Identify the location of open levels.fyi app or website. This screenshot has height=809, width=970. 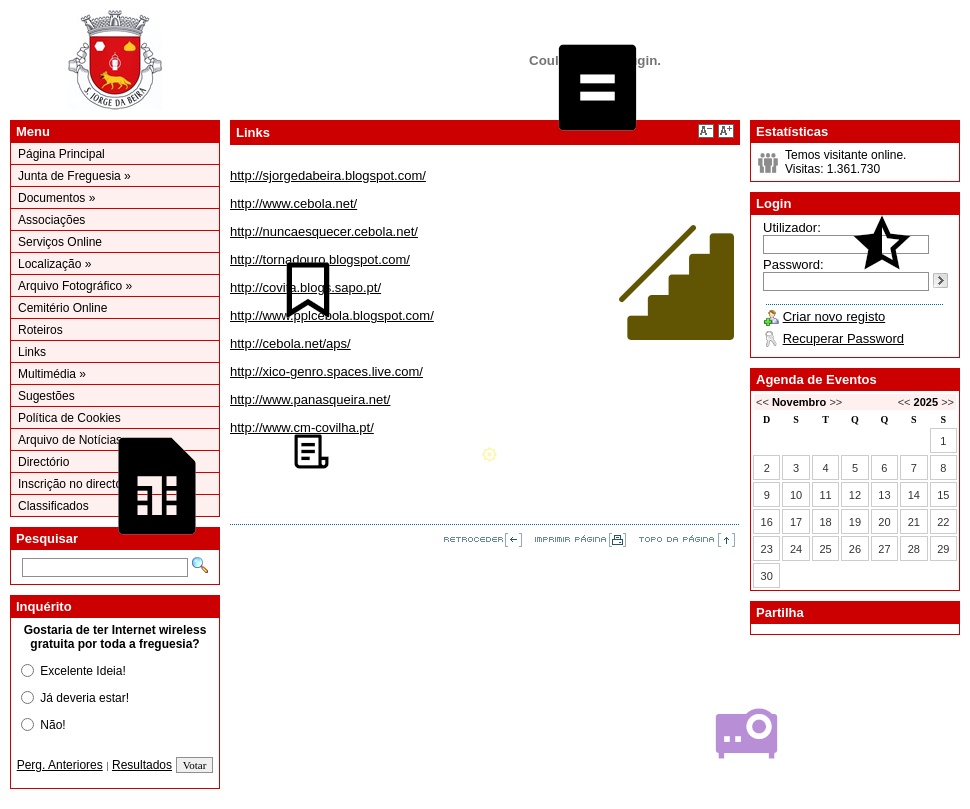
(676, 282).